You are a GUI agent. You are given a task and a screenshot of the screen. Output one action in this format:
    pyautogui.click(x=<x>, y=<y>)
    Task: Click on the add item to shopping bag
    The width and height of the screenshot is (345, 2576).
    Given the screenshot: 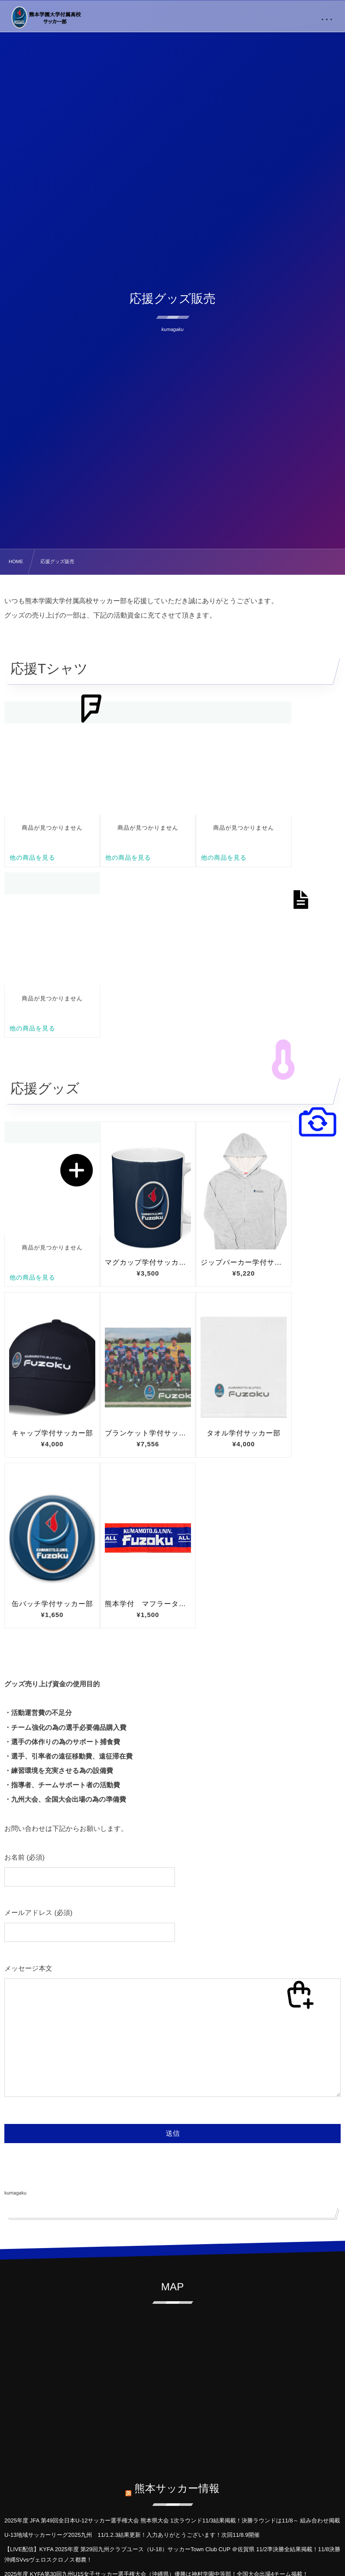 What is the action you would take?
    pyautogui.click(x=299, y=1994)
    